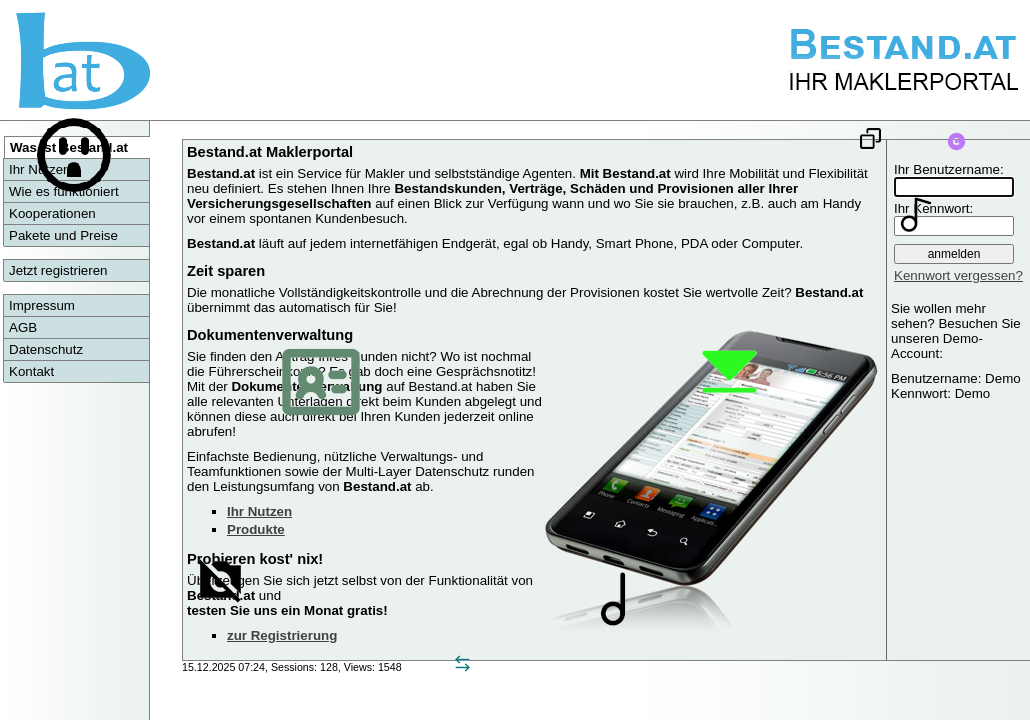 The width and height of the screenshot is (1030, 720). What do you see at coordinates (321, 382) in the screenshot?
I see `view your profile or account information` at bounding box center [321, 382].